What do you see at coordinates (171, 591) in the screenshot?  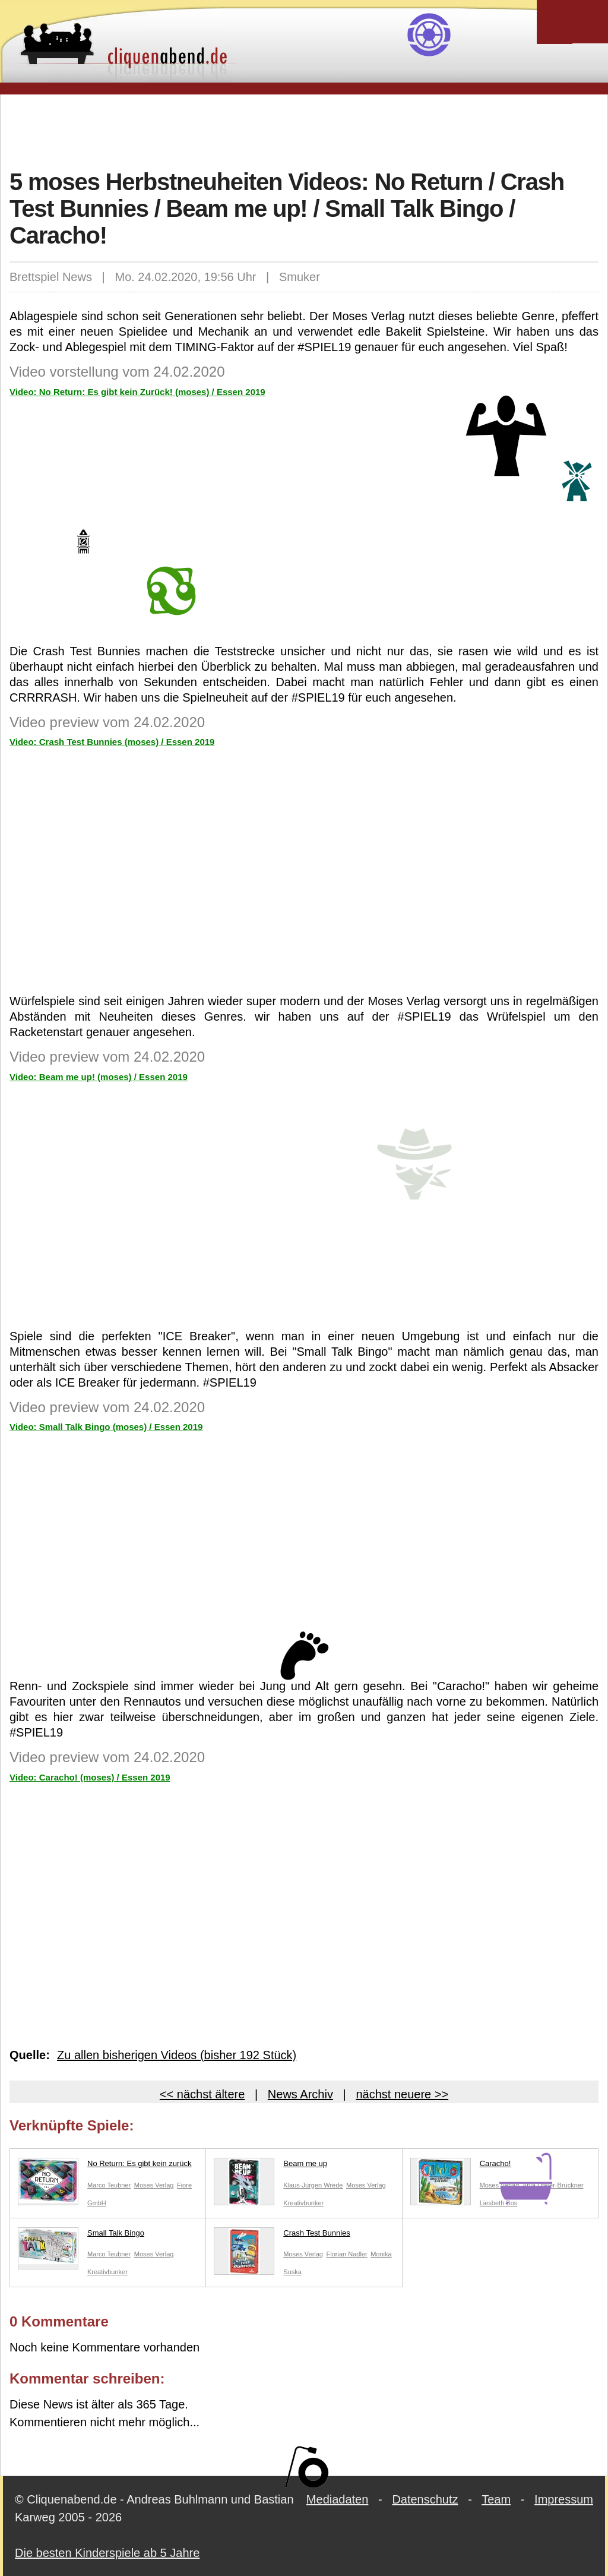 I see `sync or synchronization in progress` at bounding box center [171, 591].